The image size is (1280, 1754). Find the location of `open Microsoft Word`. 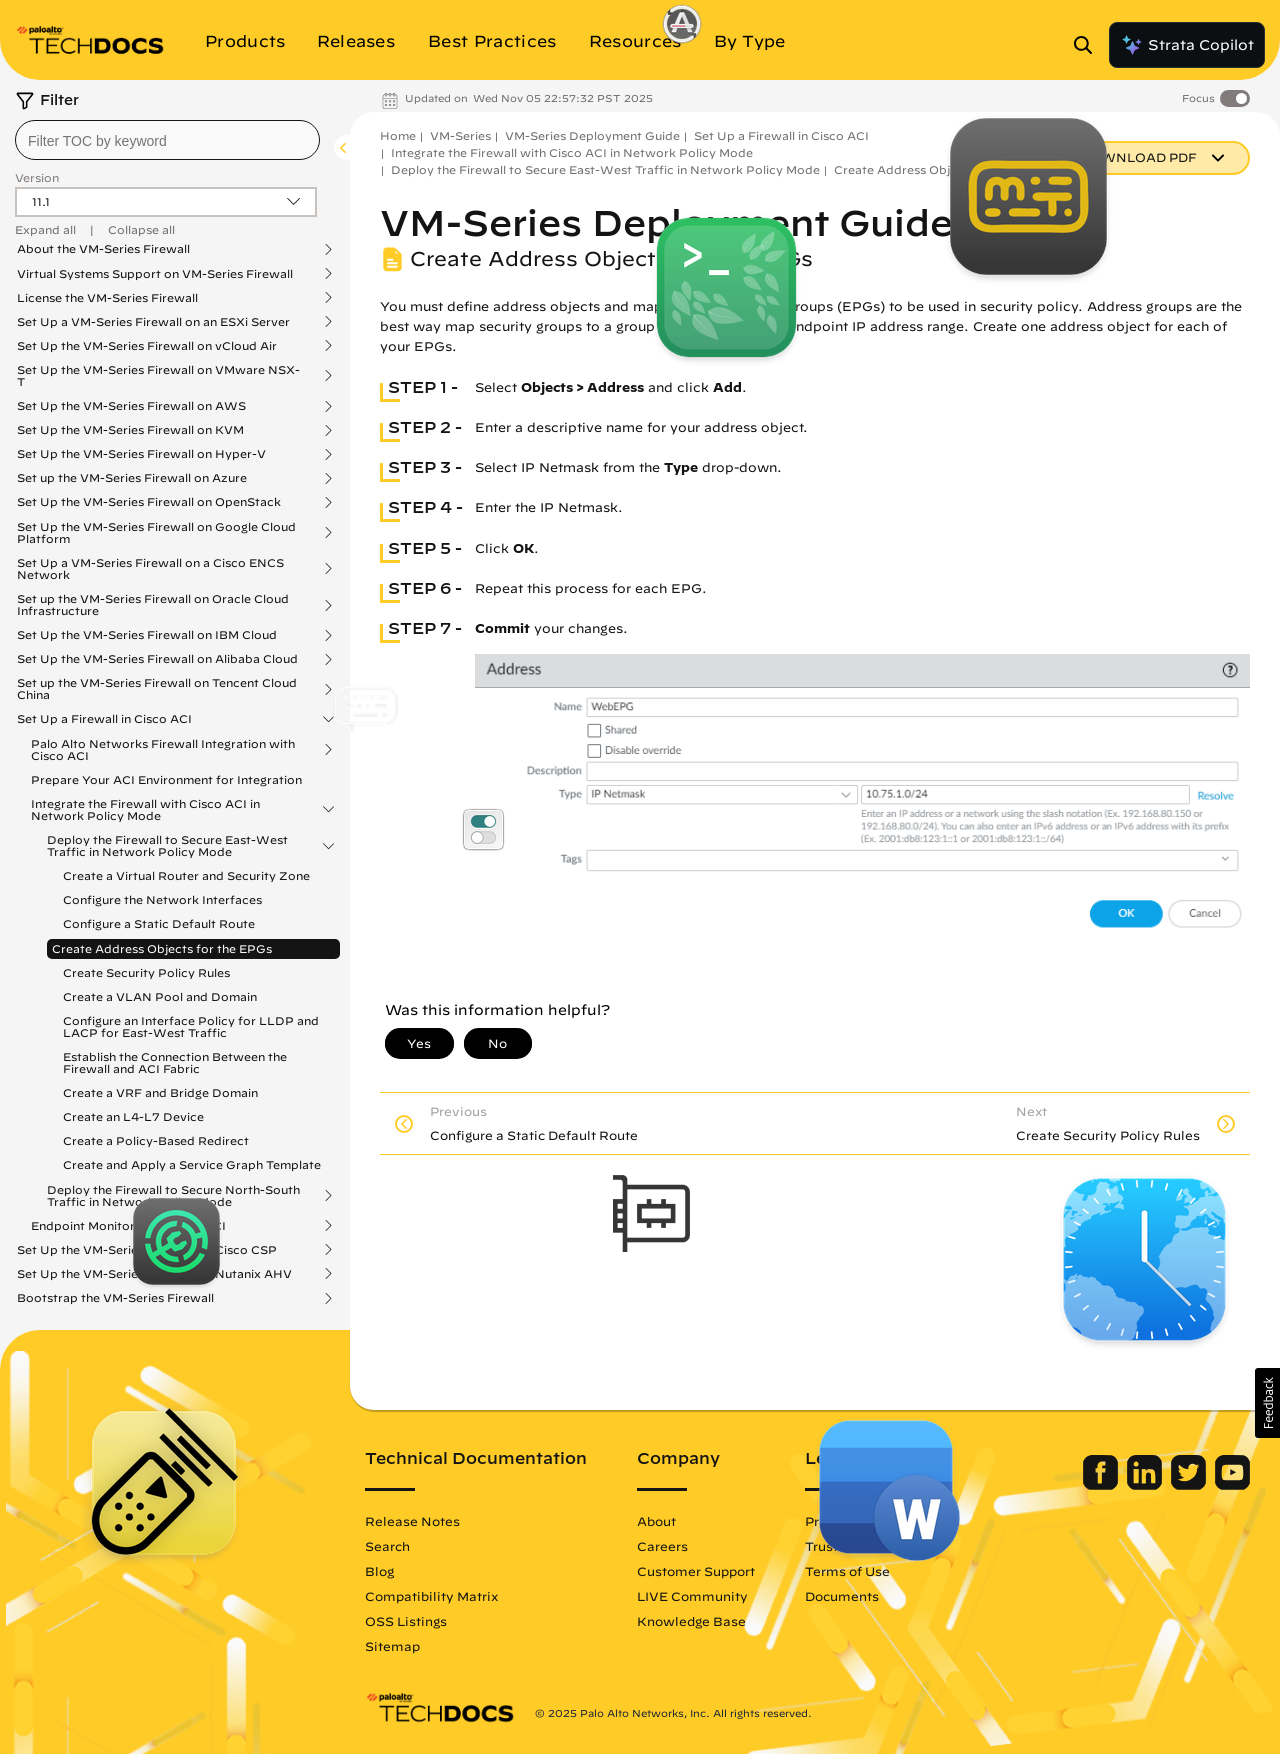

open Microsoft Word is located at coordinates (886, 1487).